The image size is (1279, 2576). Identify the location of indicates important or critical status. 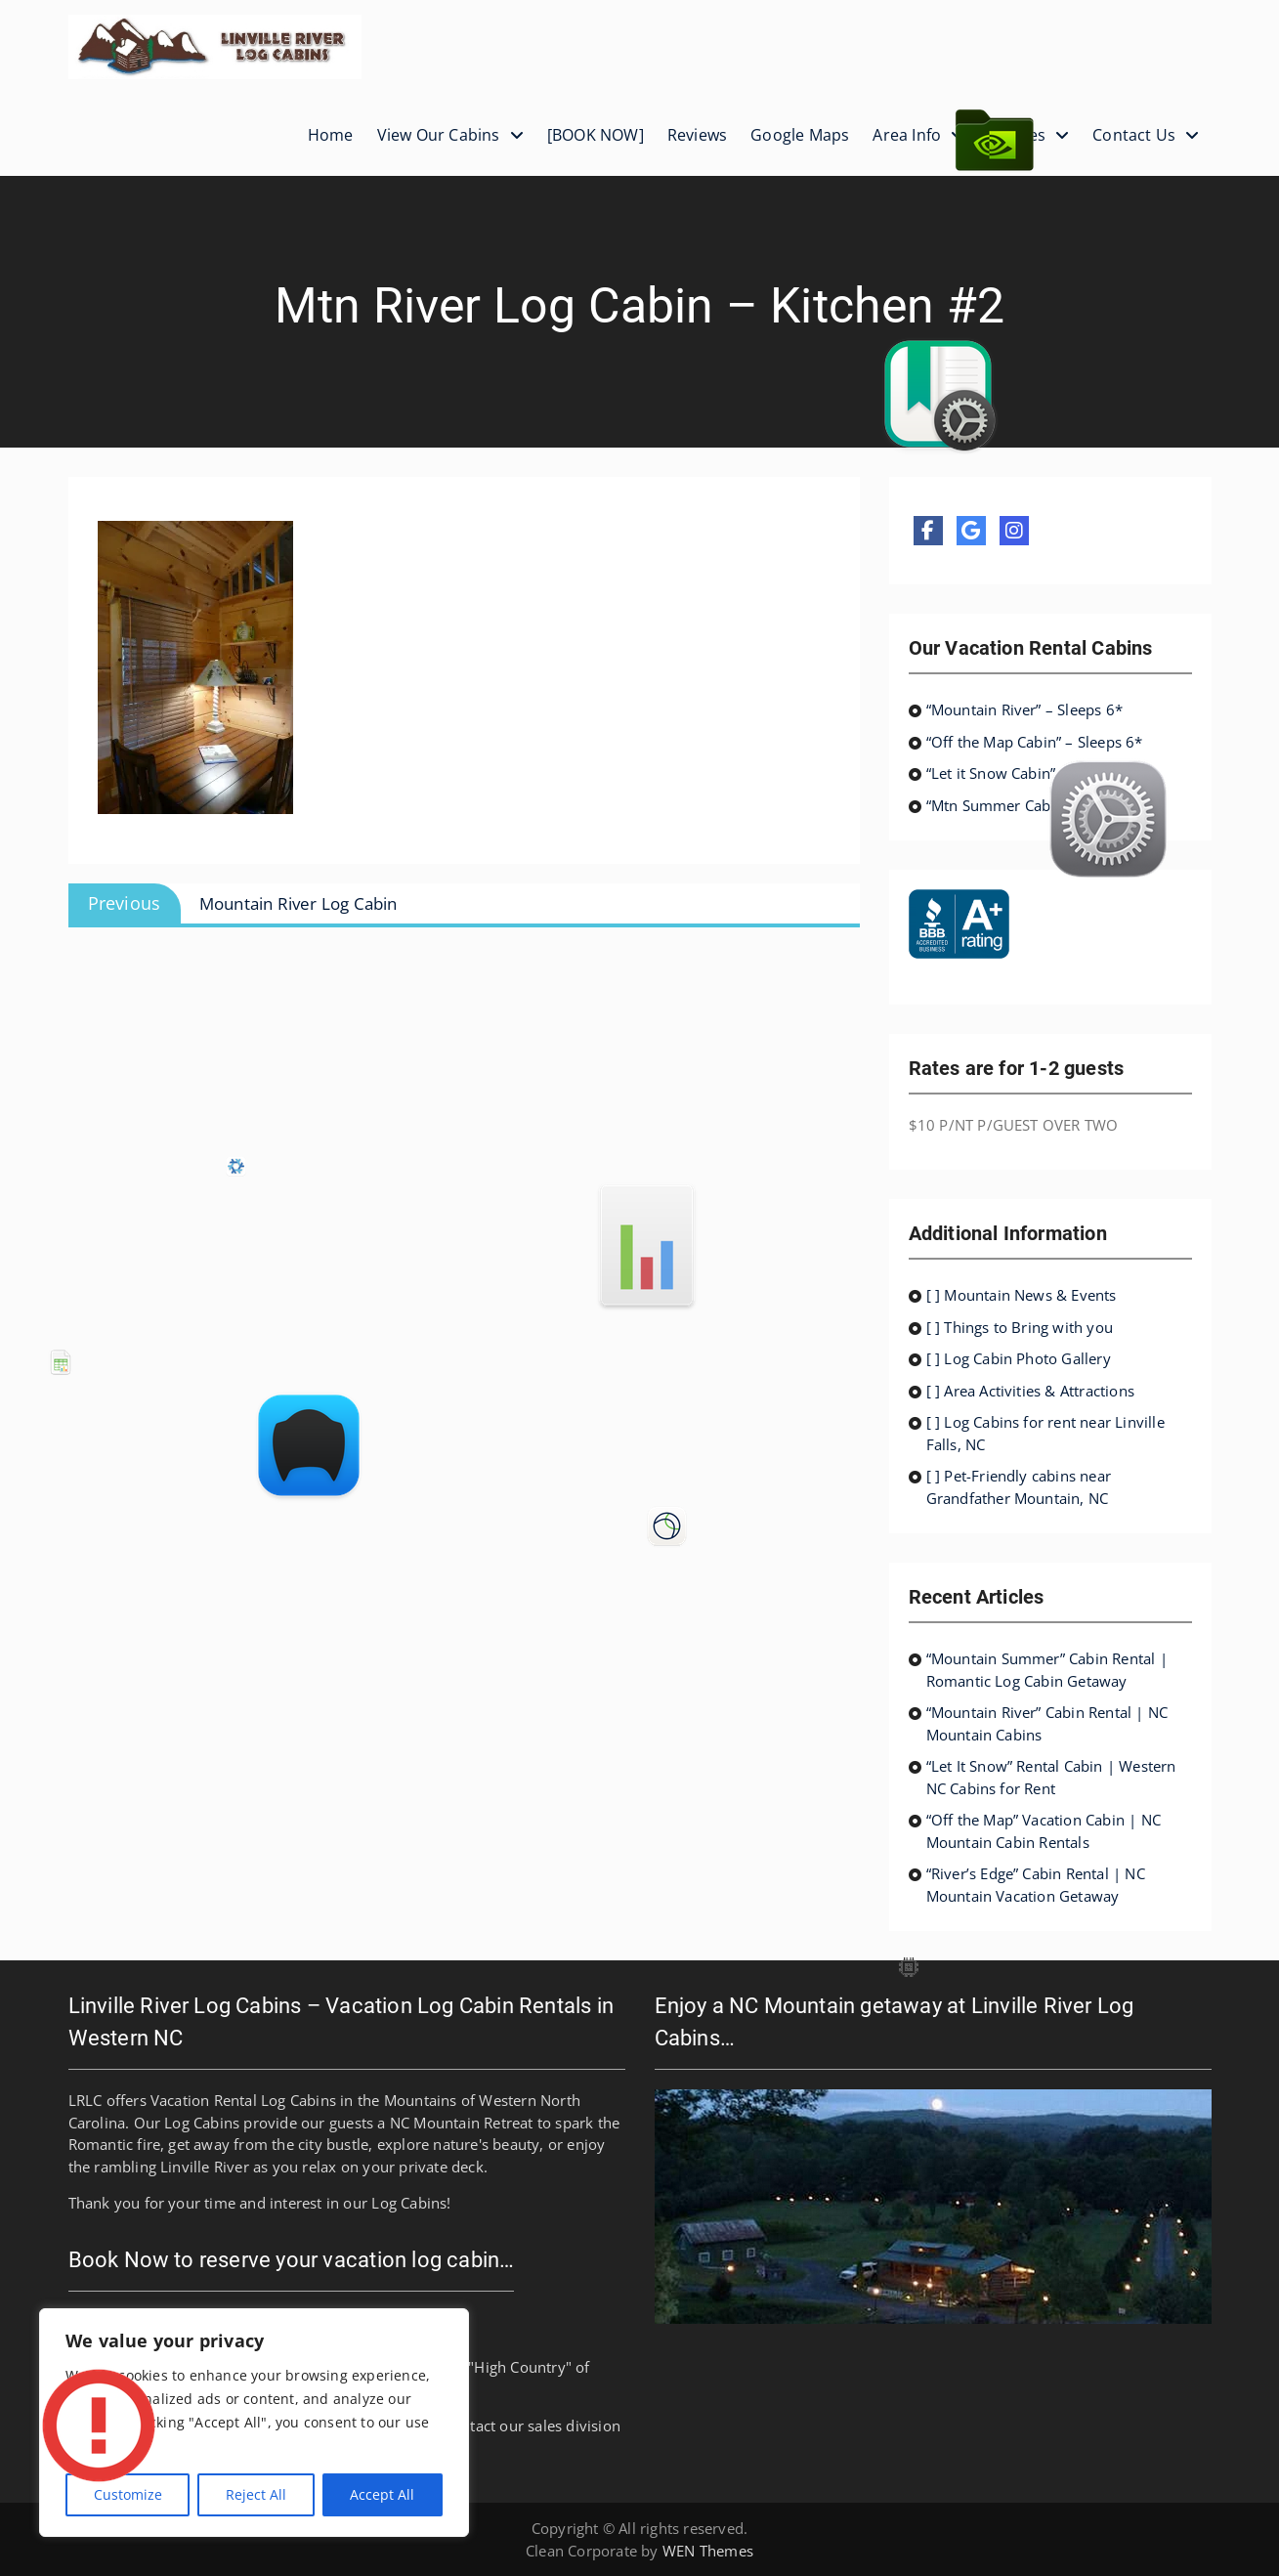
(99, 2426).